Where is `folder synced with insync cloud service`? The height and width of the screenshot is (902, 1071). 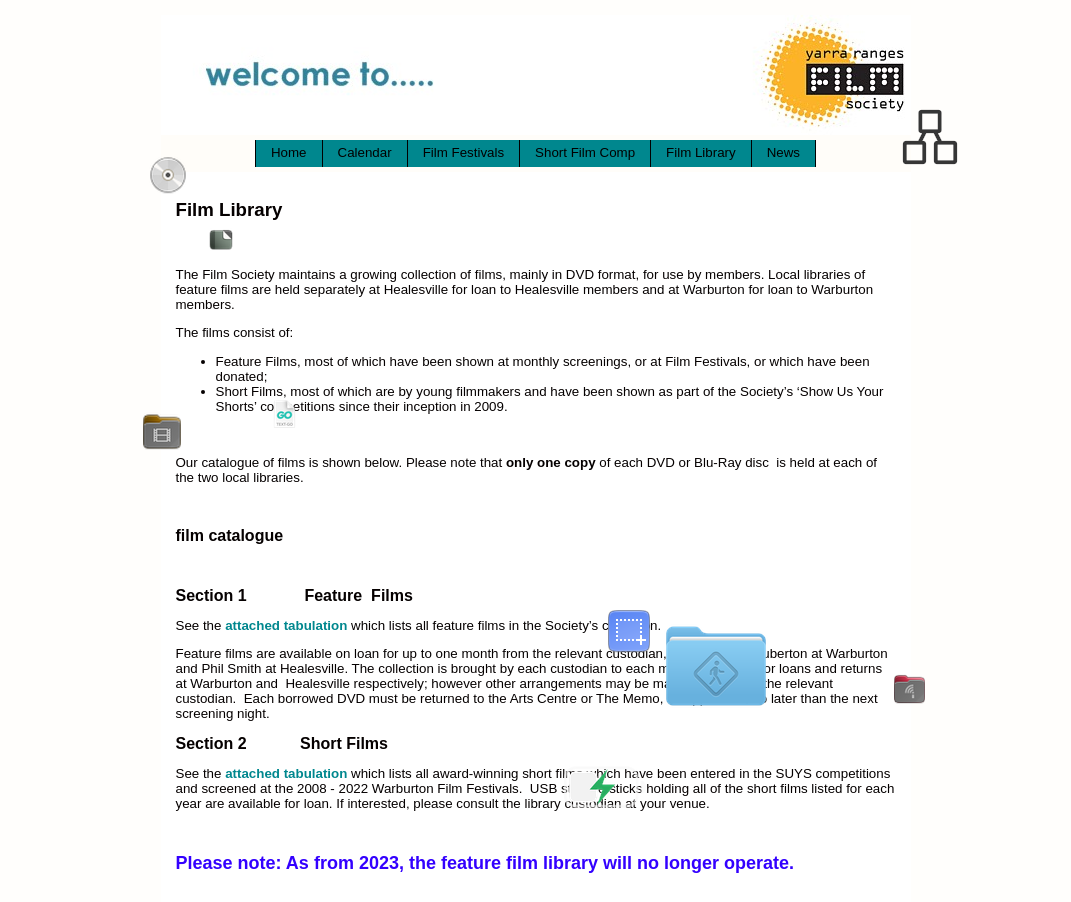
folder synced with insync cloud service is located at coordinates (909, 688).